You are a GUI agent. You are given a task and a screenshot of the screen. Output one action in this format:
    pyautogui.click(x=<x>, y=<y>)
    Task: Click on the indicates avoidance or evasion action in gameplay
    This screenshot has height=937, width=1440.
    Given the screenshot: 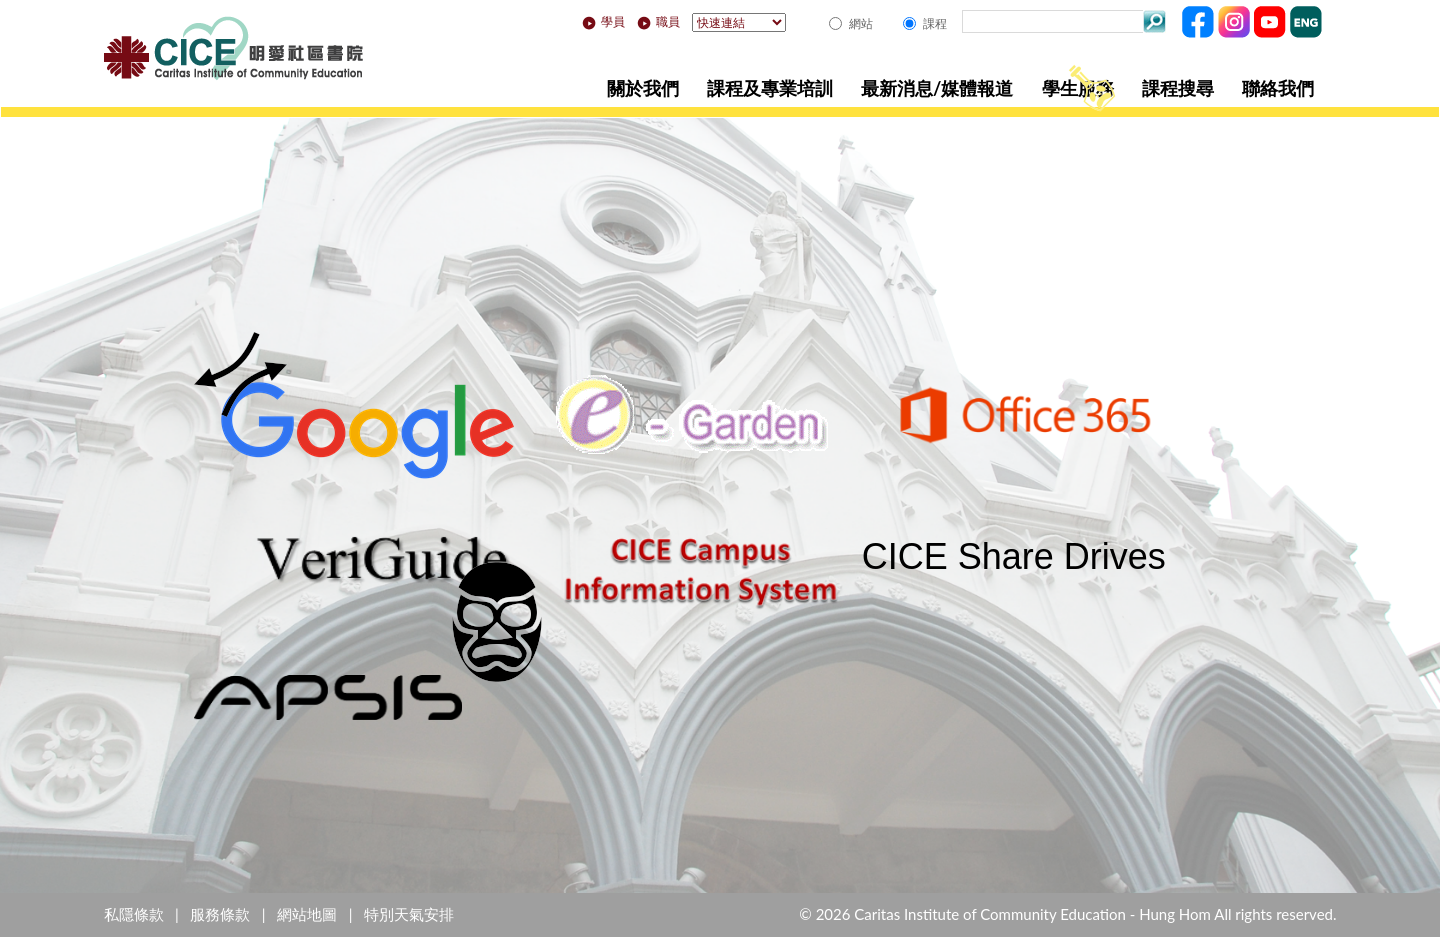 What is the action you would take?
    pyautogui.click(x=240, y=374)
    